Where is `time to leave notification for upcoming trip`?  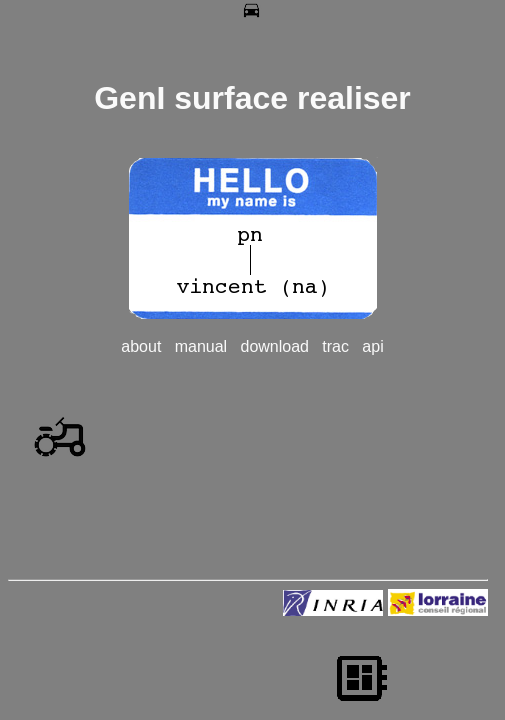
time to leave notification for upcoming trip is located at coordinates (251, 10).